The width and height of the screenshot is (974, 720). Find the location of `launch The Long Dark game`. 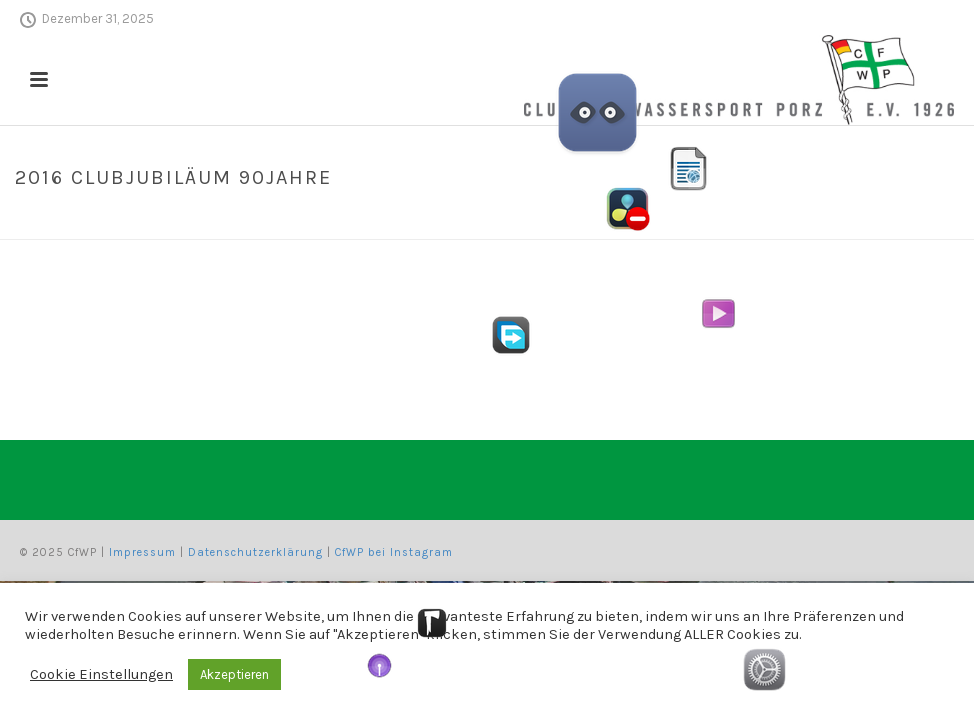

launch The Long Dark game is located at coordinates (432, 623).